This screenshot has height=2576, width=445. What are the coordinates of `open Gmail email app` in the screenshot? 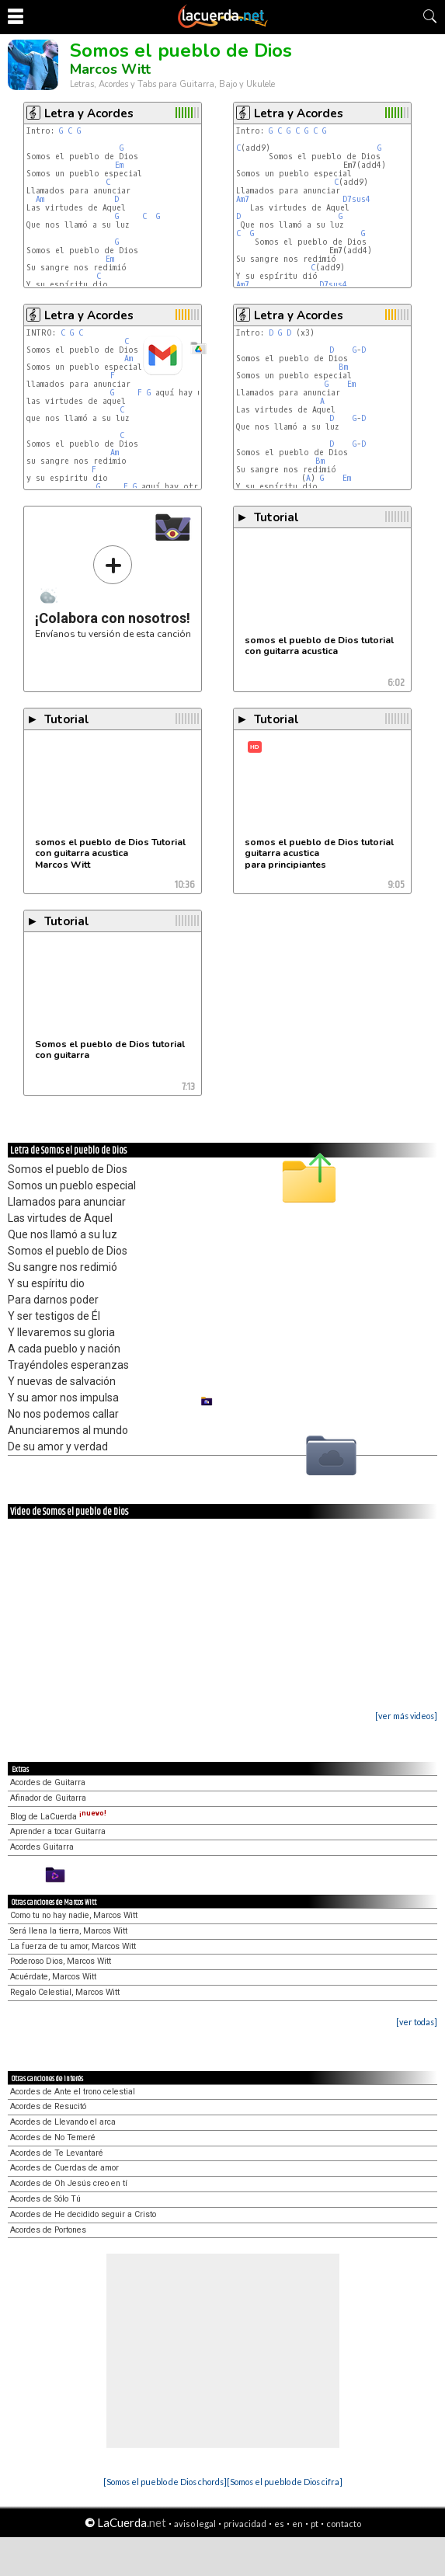 It's located at (162, 355).